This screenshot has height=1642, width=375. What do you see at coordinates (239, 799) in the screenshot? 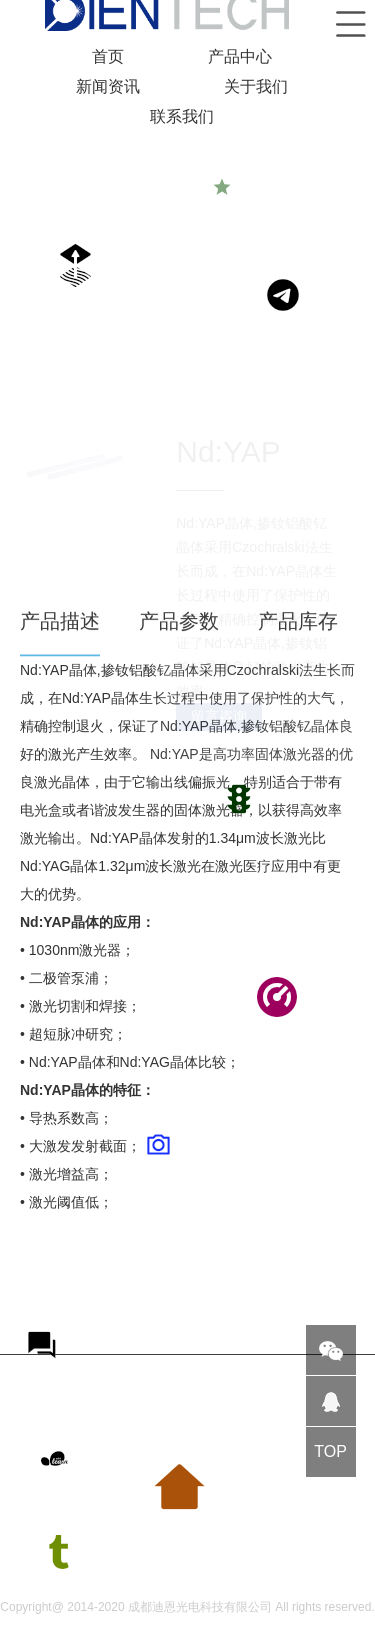
I see `view traffic conditions` at bounding box center [239, 799].